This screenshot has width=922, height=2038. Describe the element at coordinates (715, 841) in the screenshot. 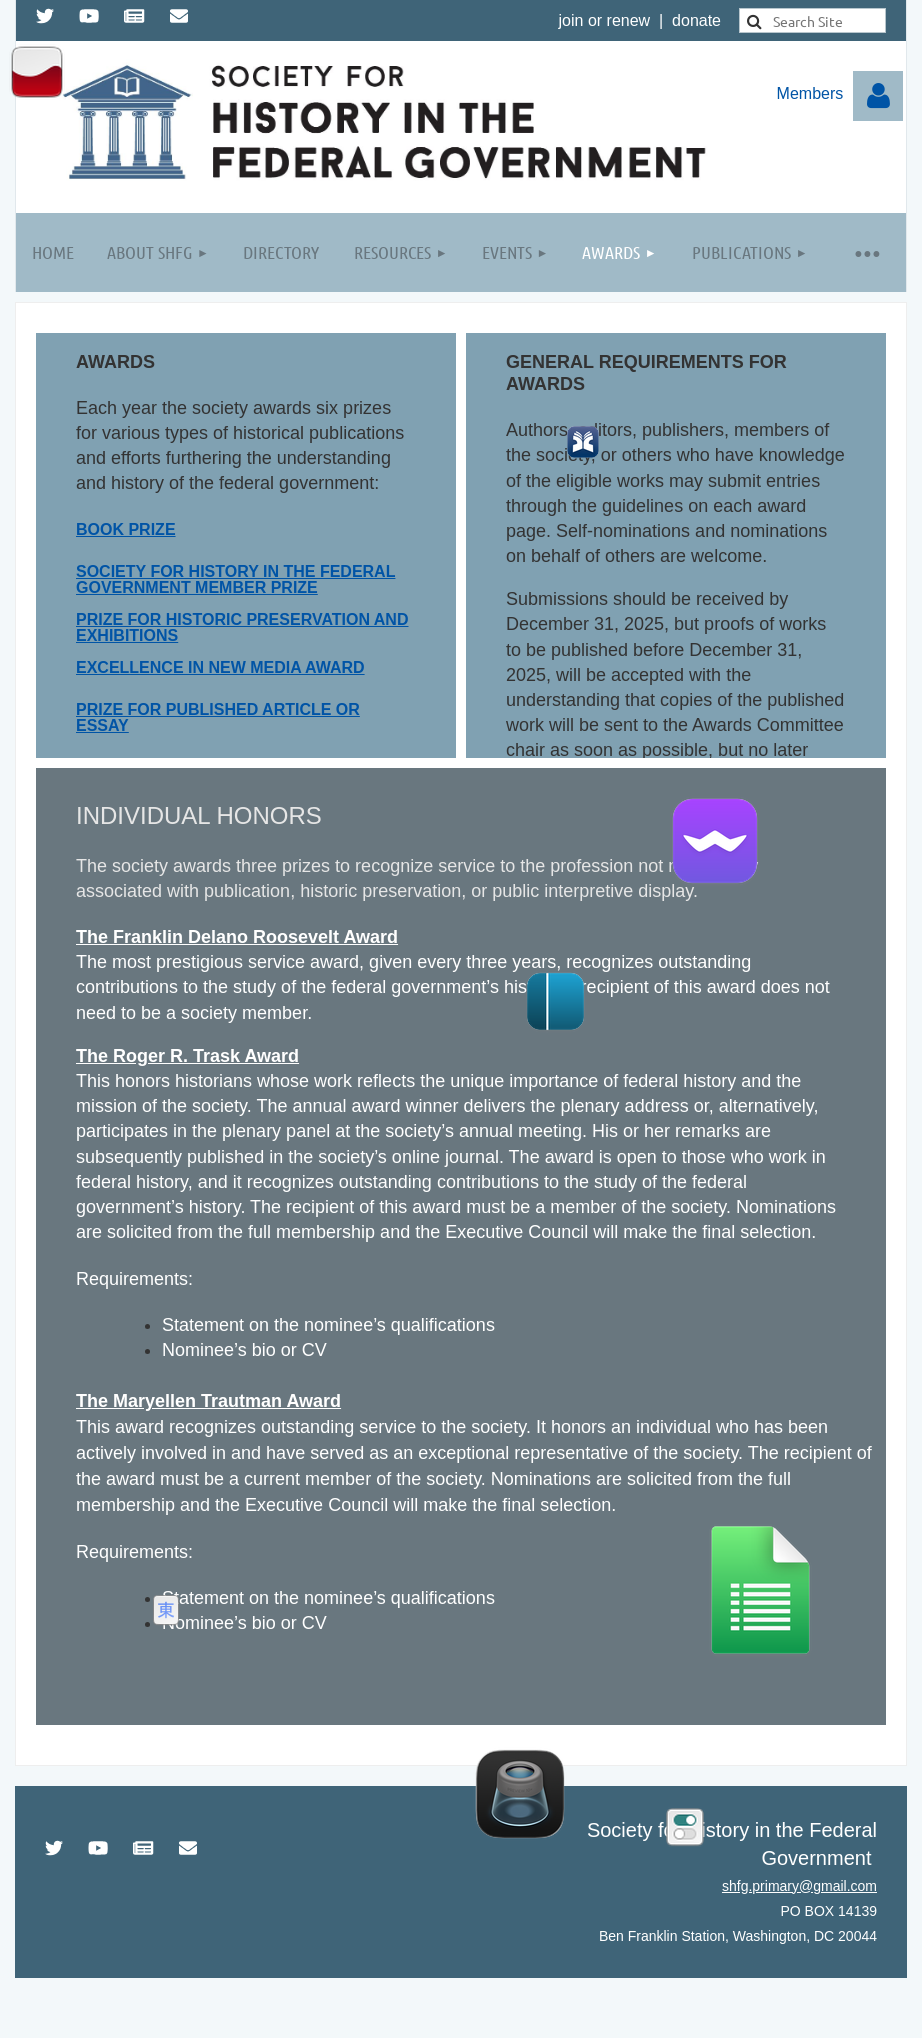

I see `open ferdium messaging aggregator app` at that location.